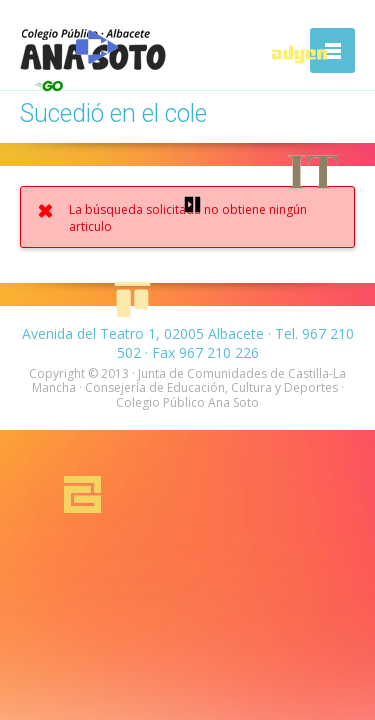  What do you see at coordinates (82, 494) in the screenshot?
I see `visit the G2G gaming marketplace` at bounding box center [82, 494].